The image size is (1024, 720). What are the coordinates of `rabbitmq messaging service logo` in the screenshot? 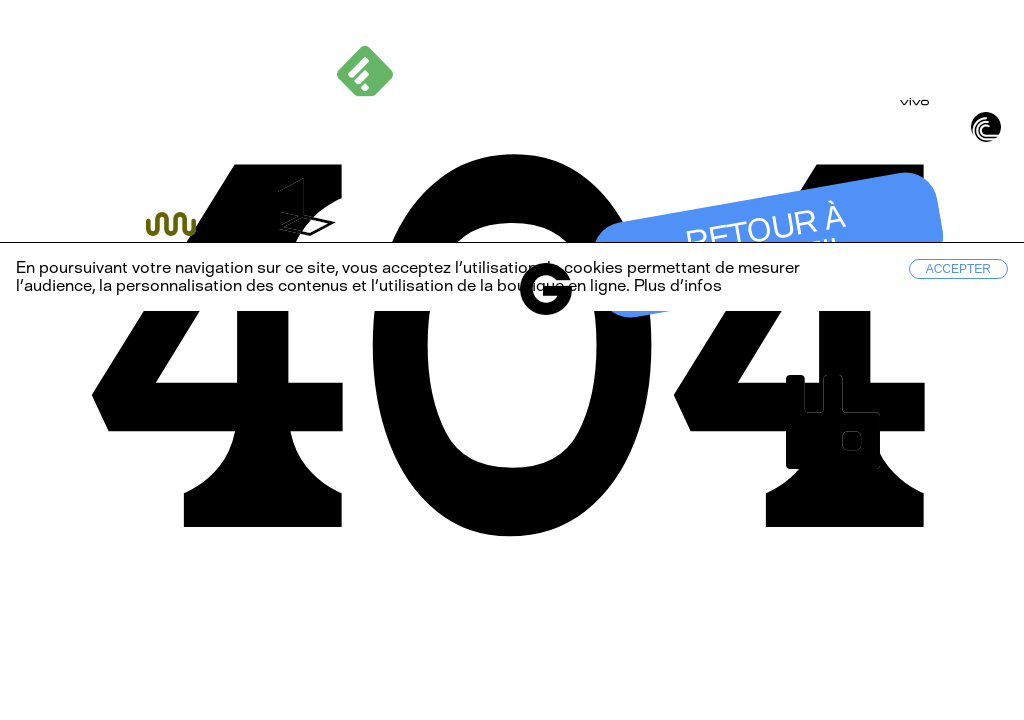 It's located at (833, 422).